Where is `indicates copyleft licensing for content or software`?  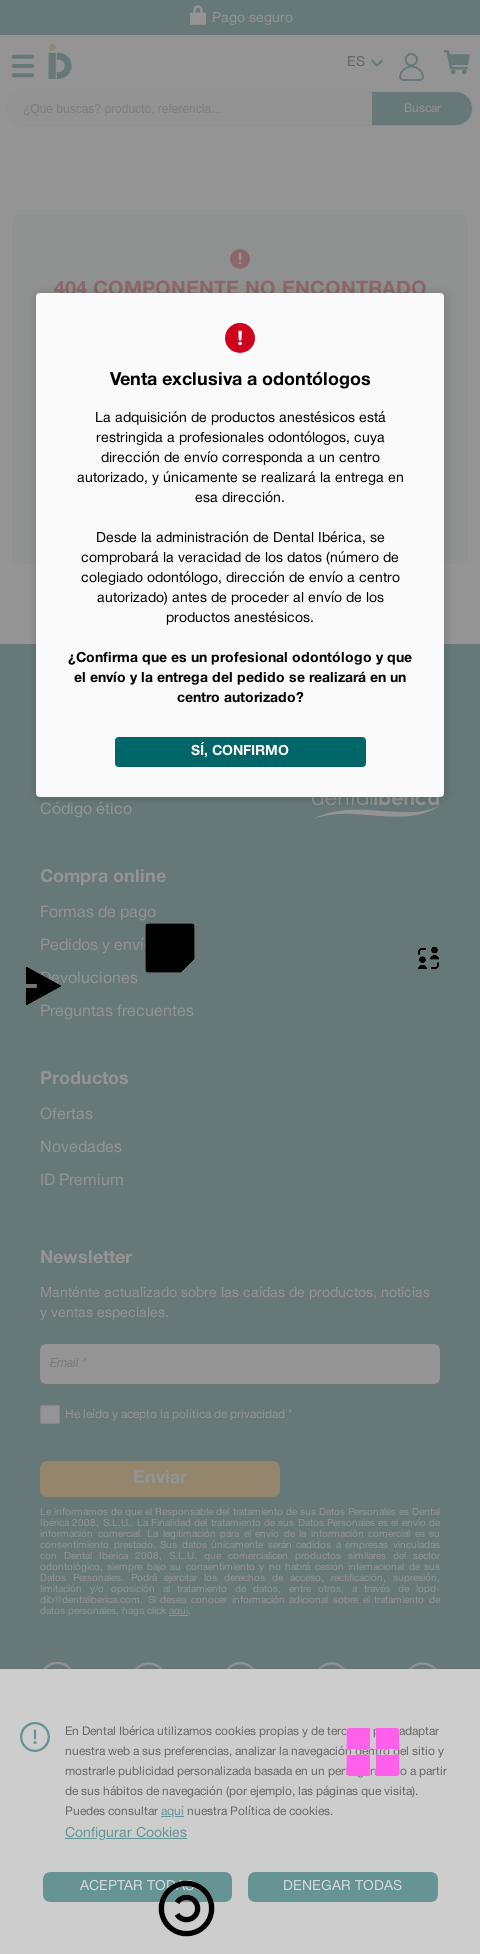
indicates copyleft licensing for content or software is located at coordinates (186, 1908).